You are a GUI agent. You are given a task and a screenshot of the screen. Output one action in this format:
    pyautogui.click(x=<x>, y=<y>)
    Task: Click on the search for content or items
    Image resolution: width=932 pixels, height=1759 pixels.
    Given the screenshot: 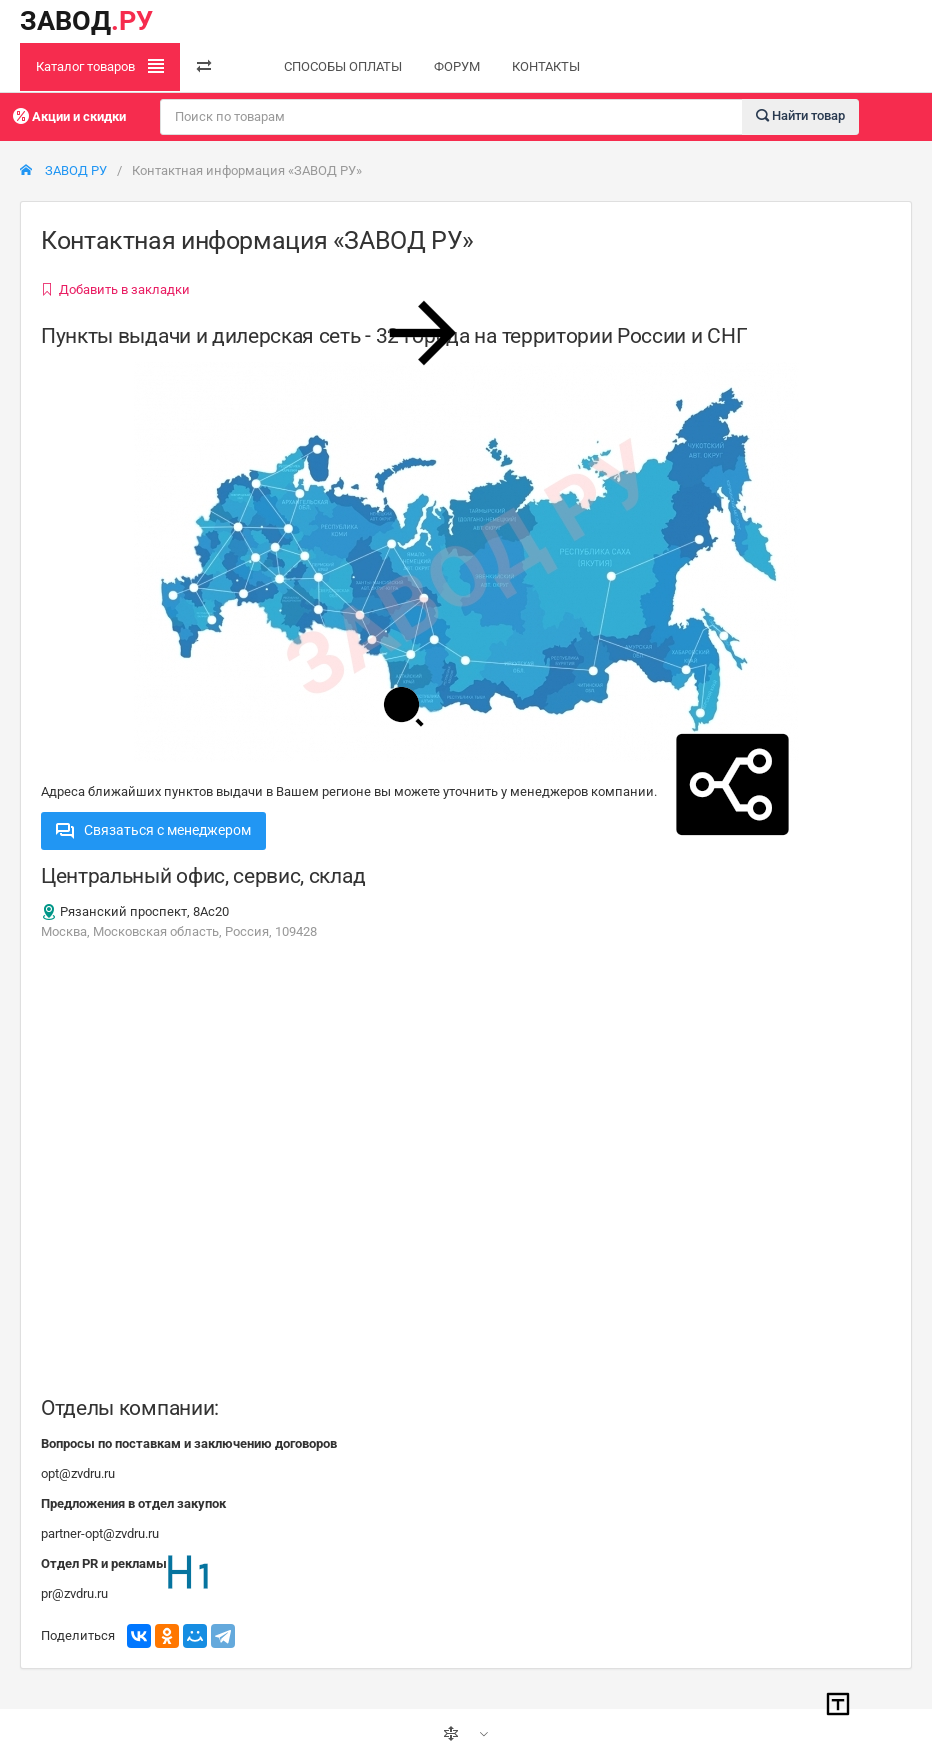 What is the action you would take?
    pyautogui.click(x=403, y=706)
    